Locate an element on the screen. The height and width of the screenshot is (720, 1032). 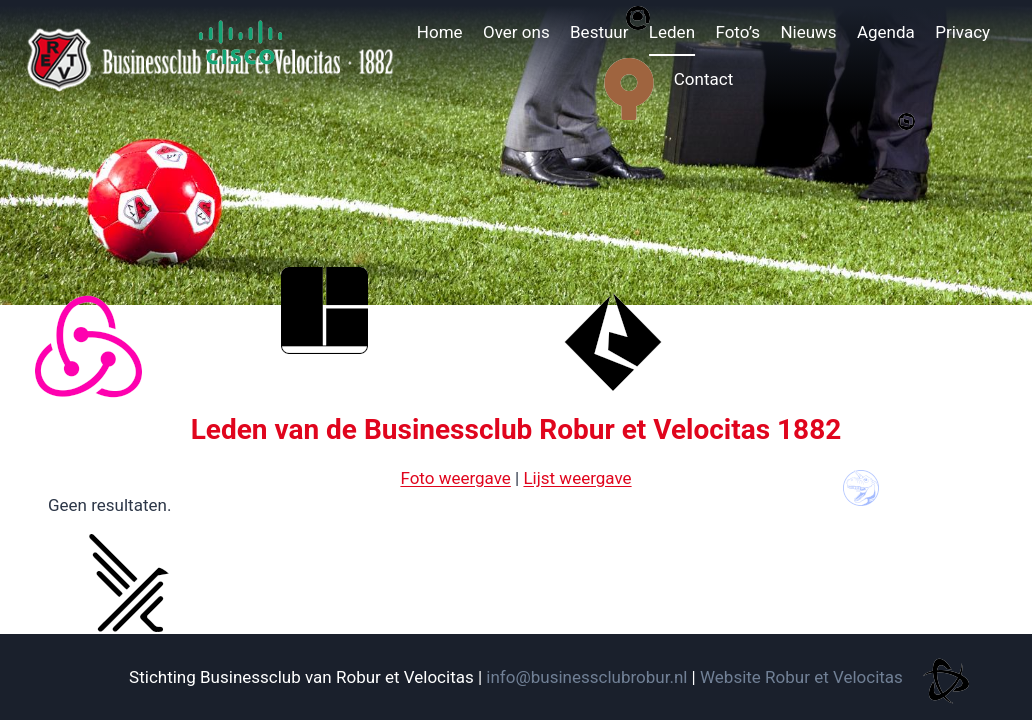
libuv library logo is located at coordinates (861, 488).